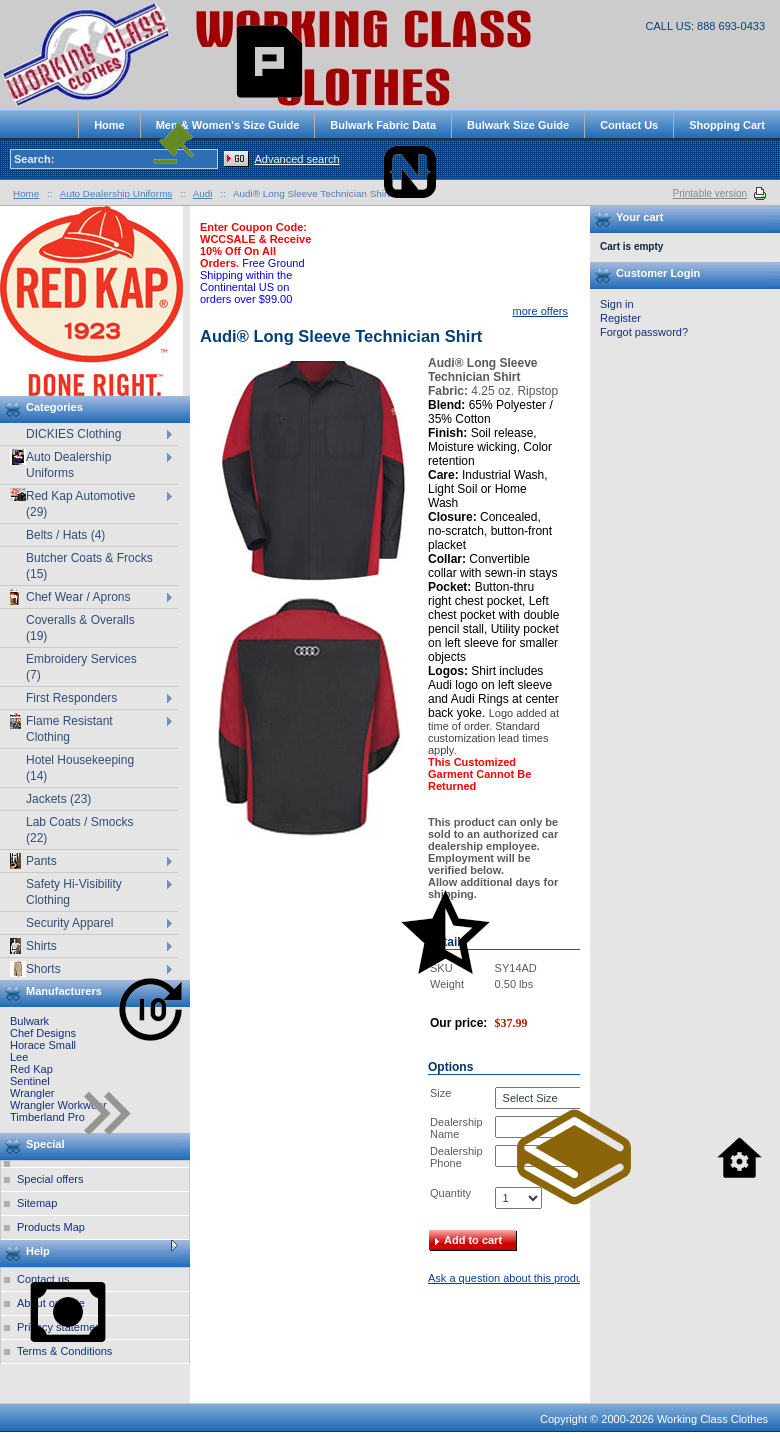  Describe the element at coordinates (105, 1113) in the screenshot. I see `skip forward or advance to next item` at that location.